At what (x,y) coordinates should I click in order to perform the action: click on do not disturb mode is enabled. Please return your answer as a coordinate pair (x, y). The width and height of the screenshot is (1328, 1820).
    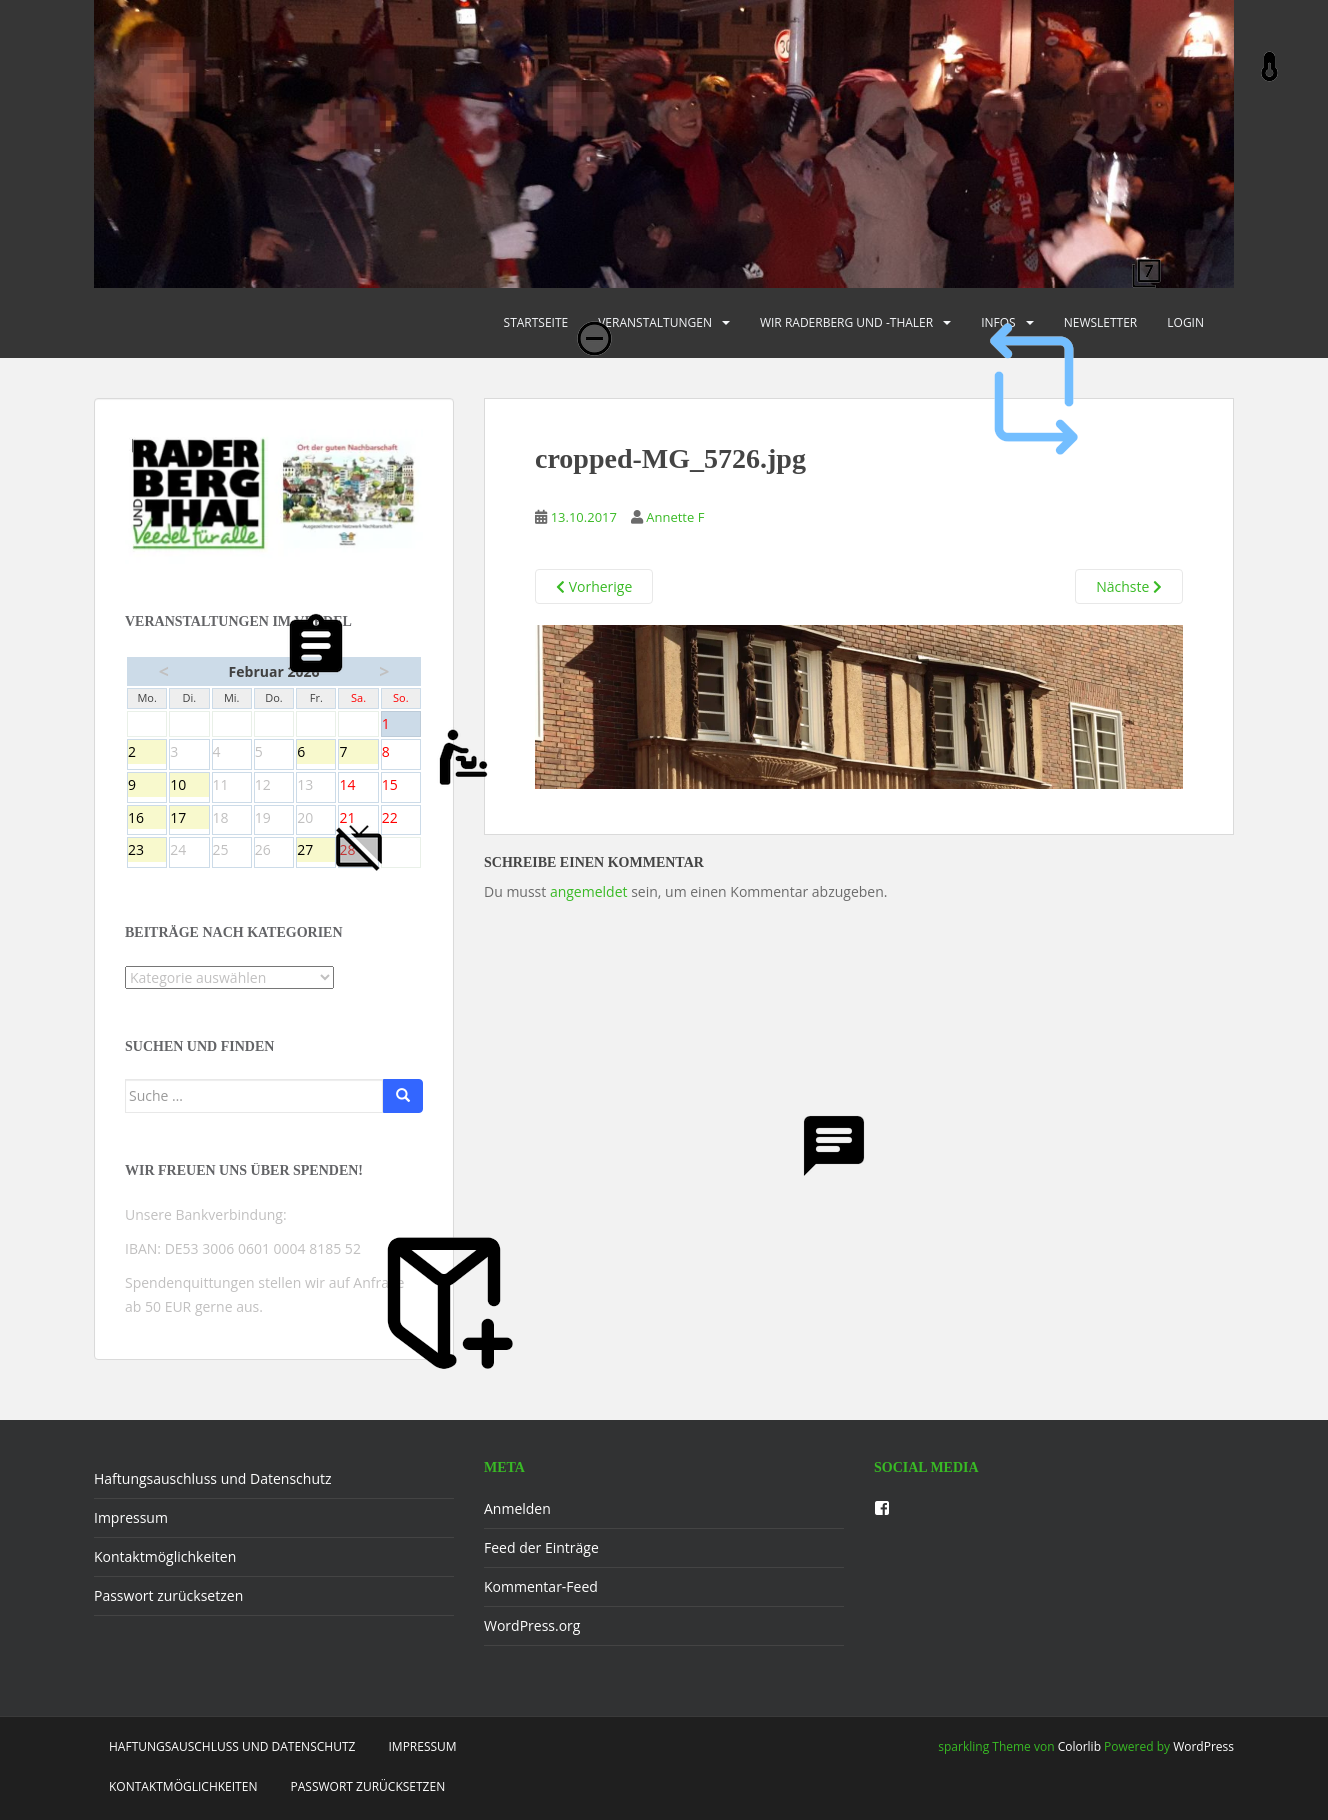
    Looking at the image, I should click on (594, 338).